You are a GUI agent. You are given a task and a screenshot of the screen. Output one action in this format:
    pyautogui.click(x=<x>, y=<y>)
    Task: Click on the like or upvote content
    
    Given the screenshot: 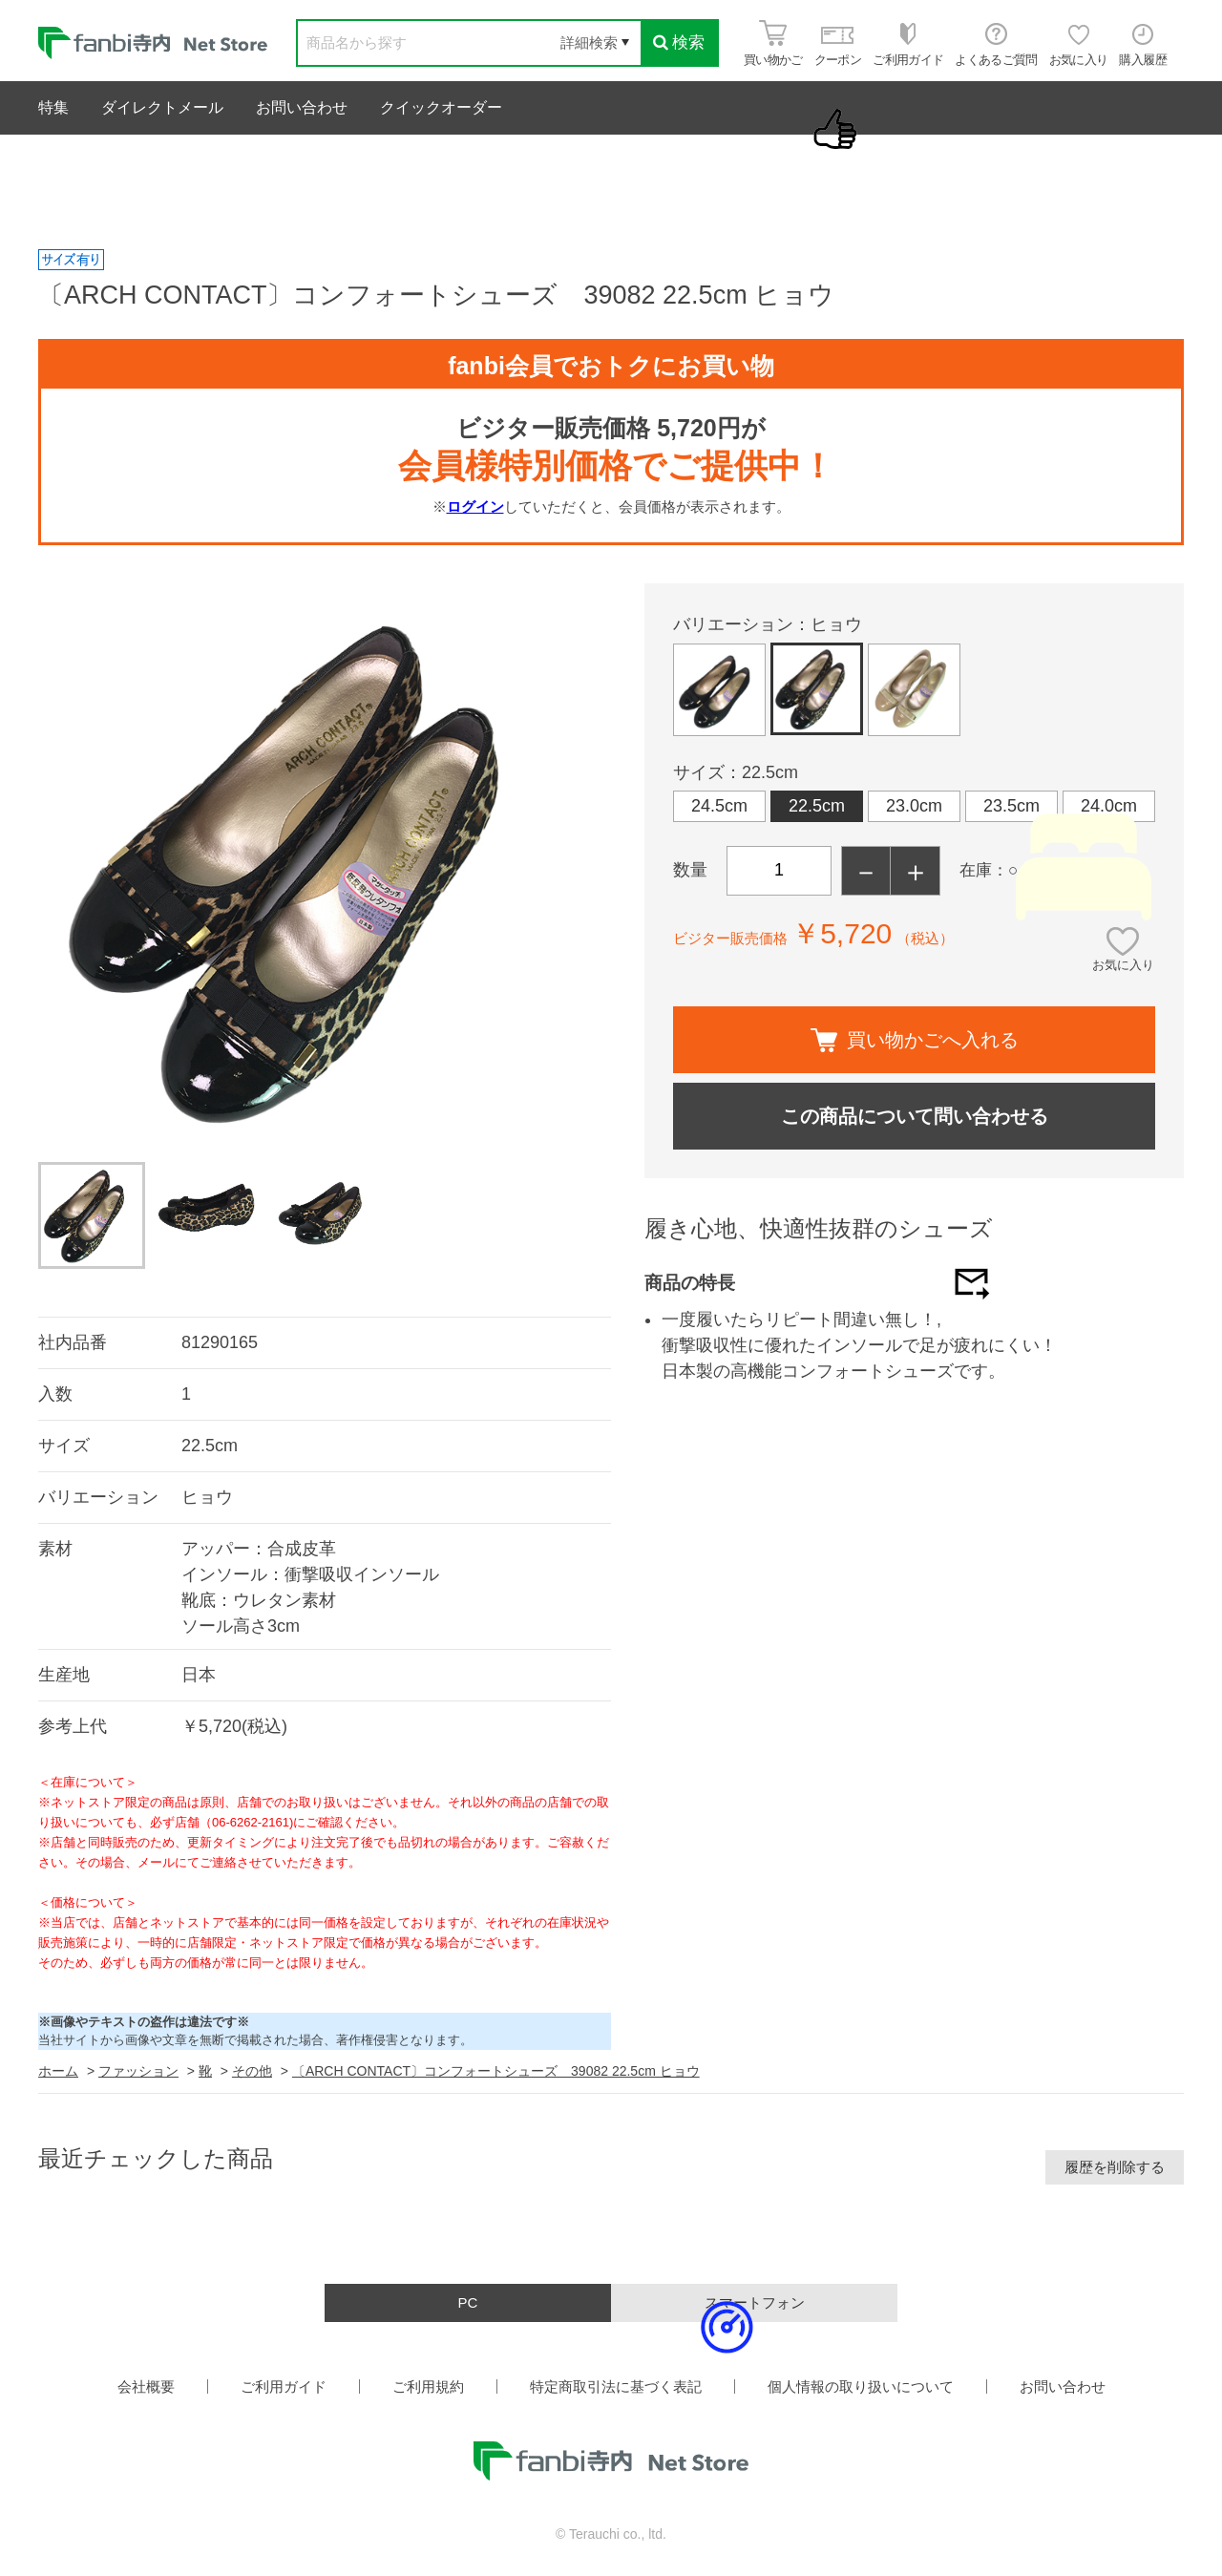 What is the action you would take?
    pyautogui.click(x=835, y=129)
    